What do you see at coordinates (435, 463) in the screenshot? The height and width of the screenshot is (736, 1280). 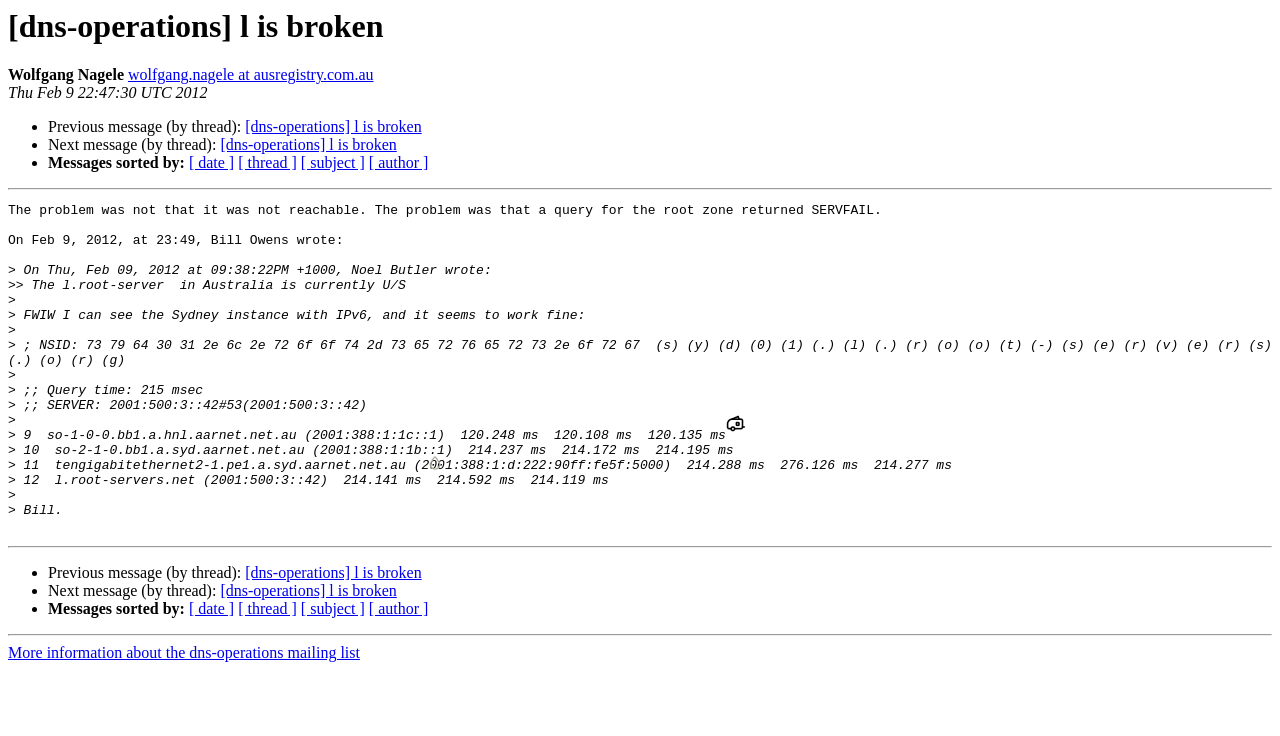 I see `adjust water or hydration settings` at bounding box center [435, 463].